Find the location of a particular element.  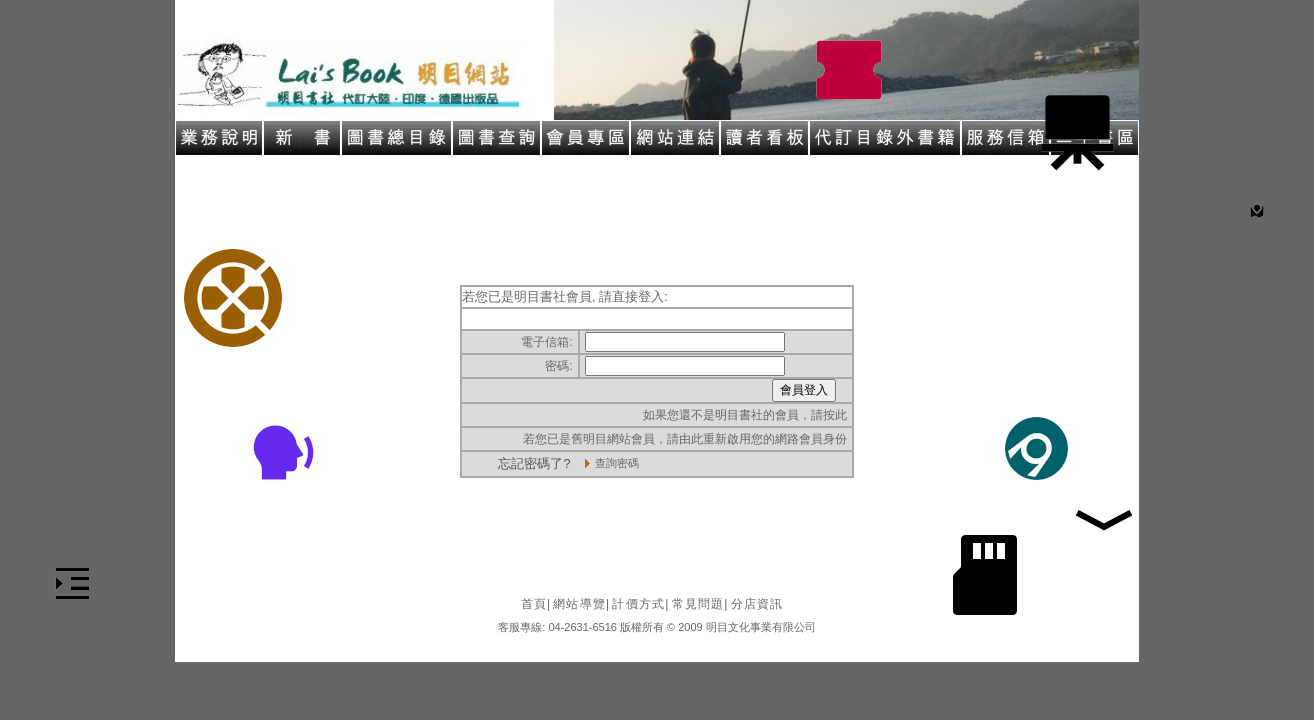

activate text-to-speech or voice output is located at coordinates (283, 452).